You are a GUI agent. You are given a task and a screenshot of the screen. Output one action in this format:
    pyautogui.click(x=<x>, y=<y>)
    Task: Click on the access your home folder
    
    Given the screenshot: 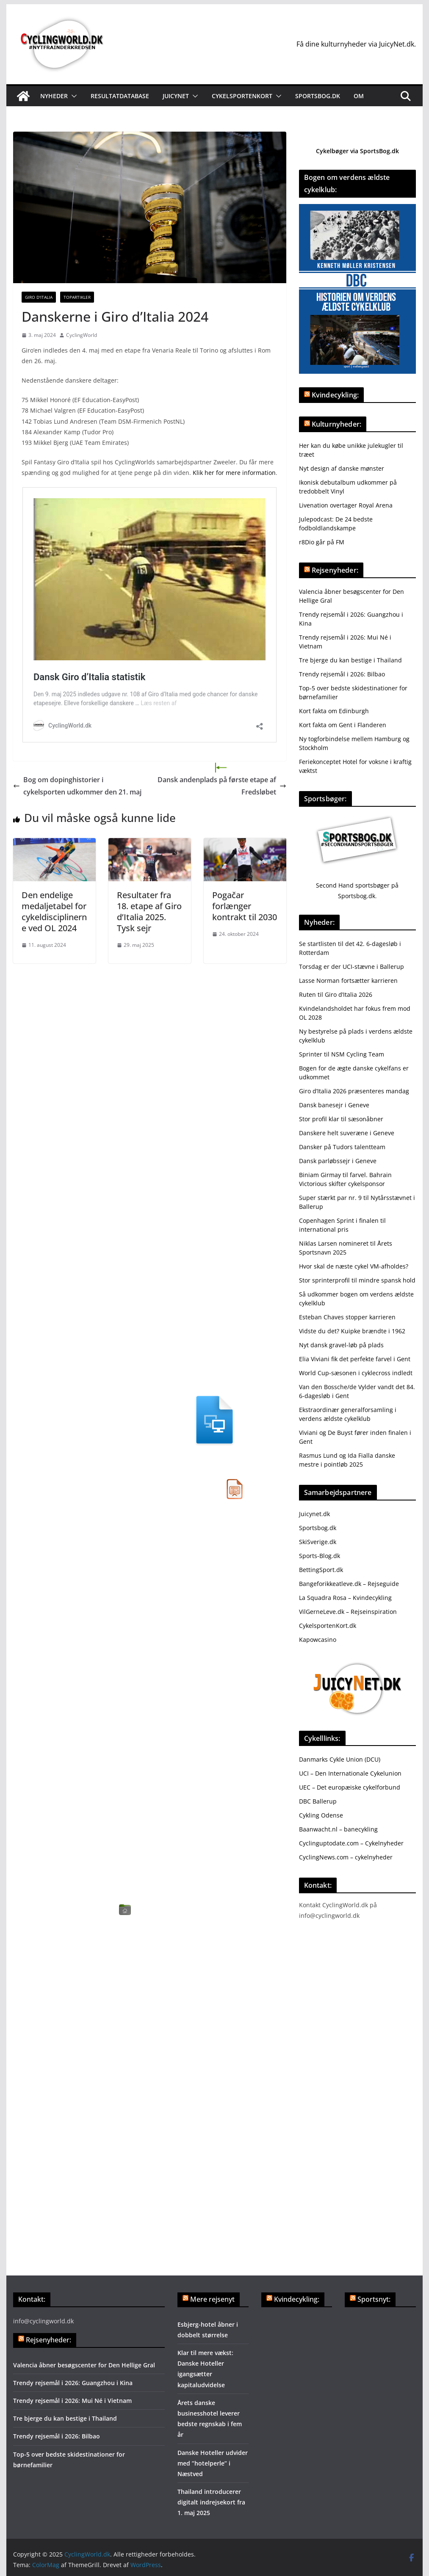 What is the action you would take?
    pyautogui.click(x=125, y=1909)
    